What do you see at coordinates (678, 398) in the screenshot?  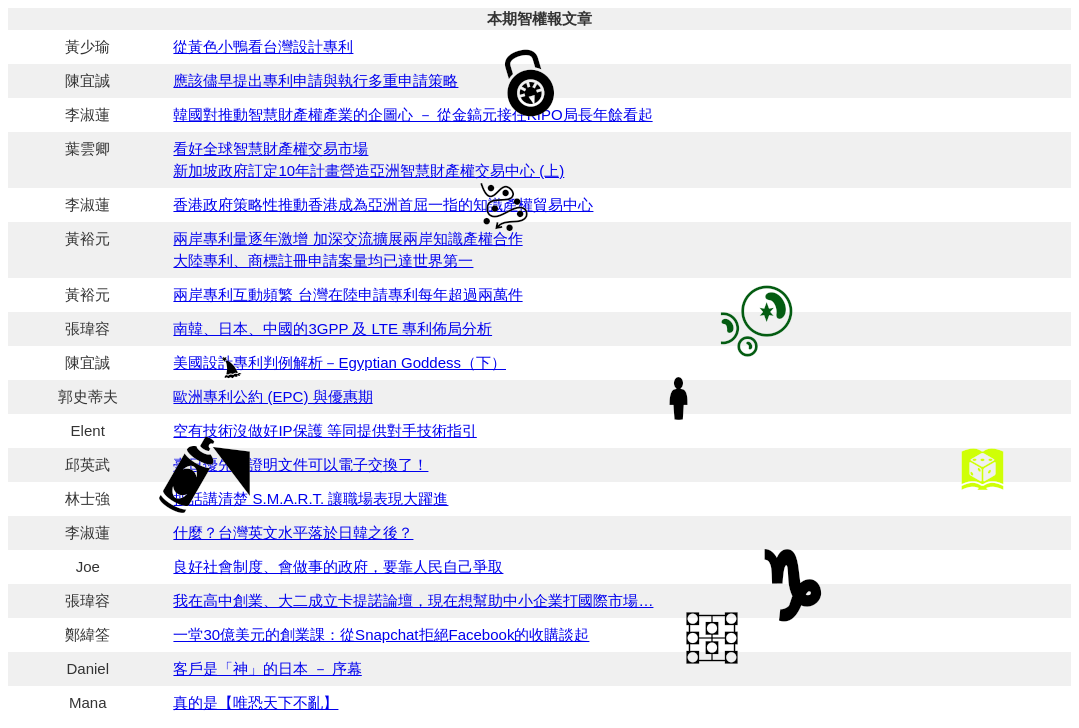 I see `view your profile` at bounding box center [678, 398].